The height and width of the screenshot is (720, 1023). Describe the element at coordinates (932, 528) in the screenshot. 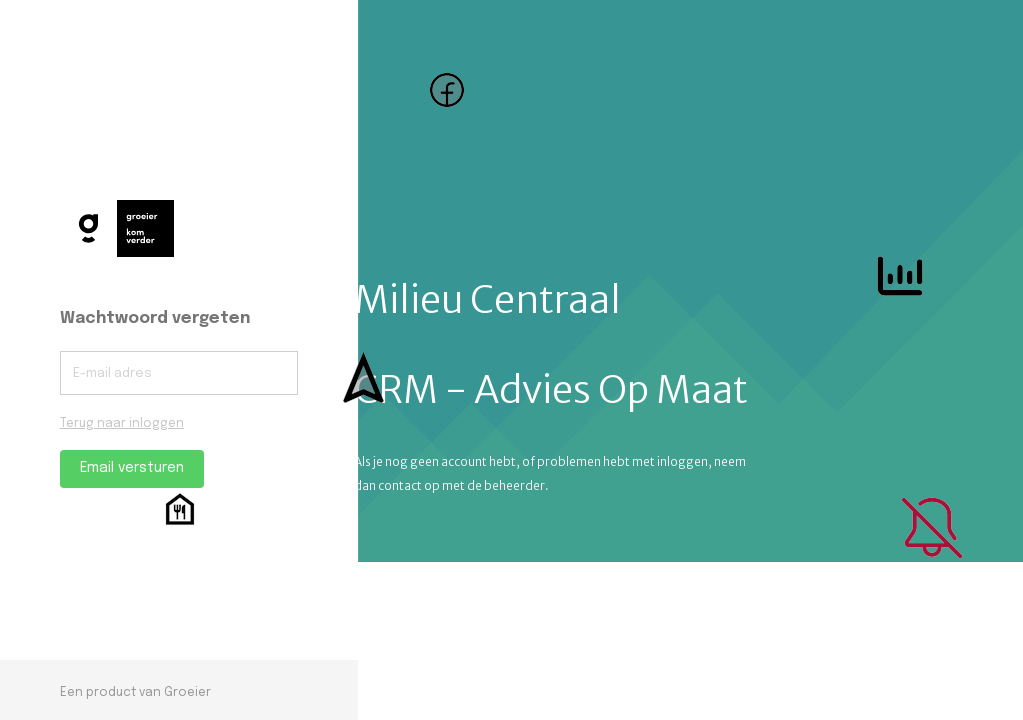

I see `mute notifications` at that location.